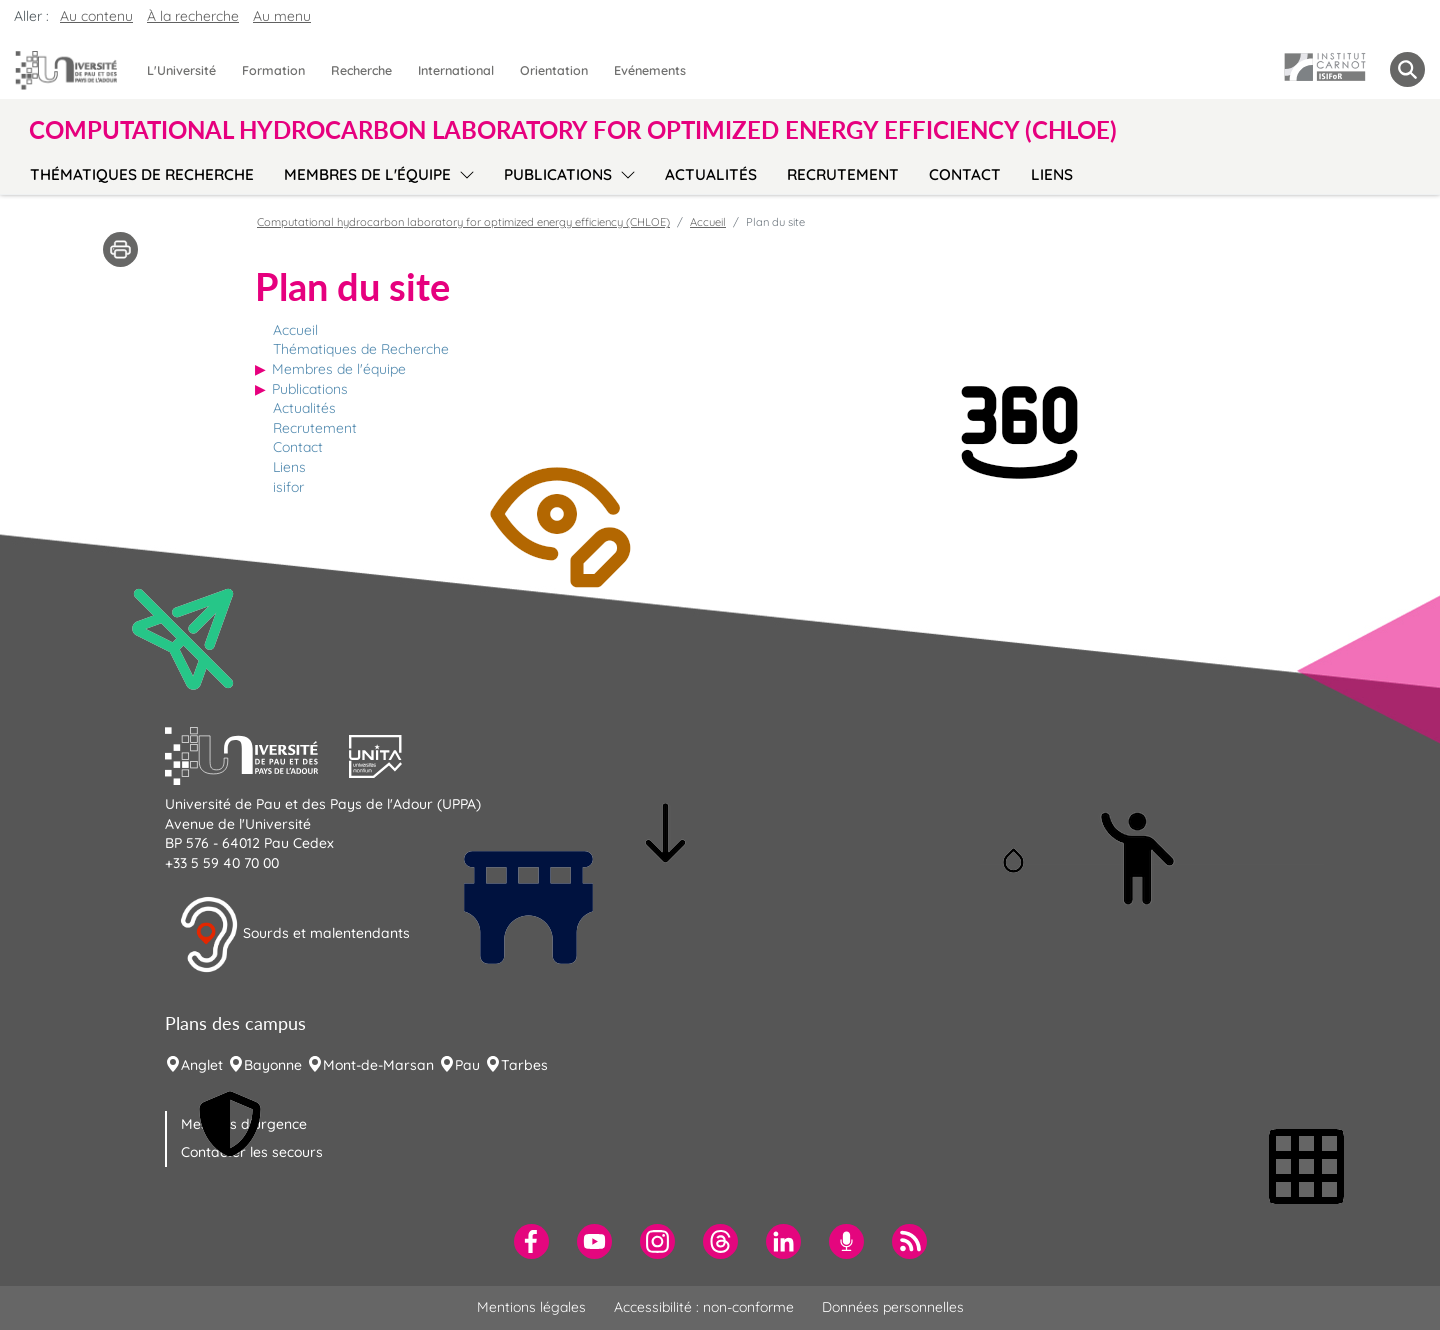 The image size is (1440, 1330). I want to click on access social or people-related features, so click(1137, 858).